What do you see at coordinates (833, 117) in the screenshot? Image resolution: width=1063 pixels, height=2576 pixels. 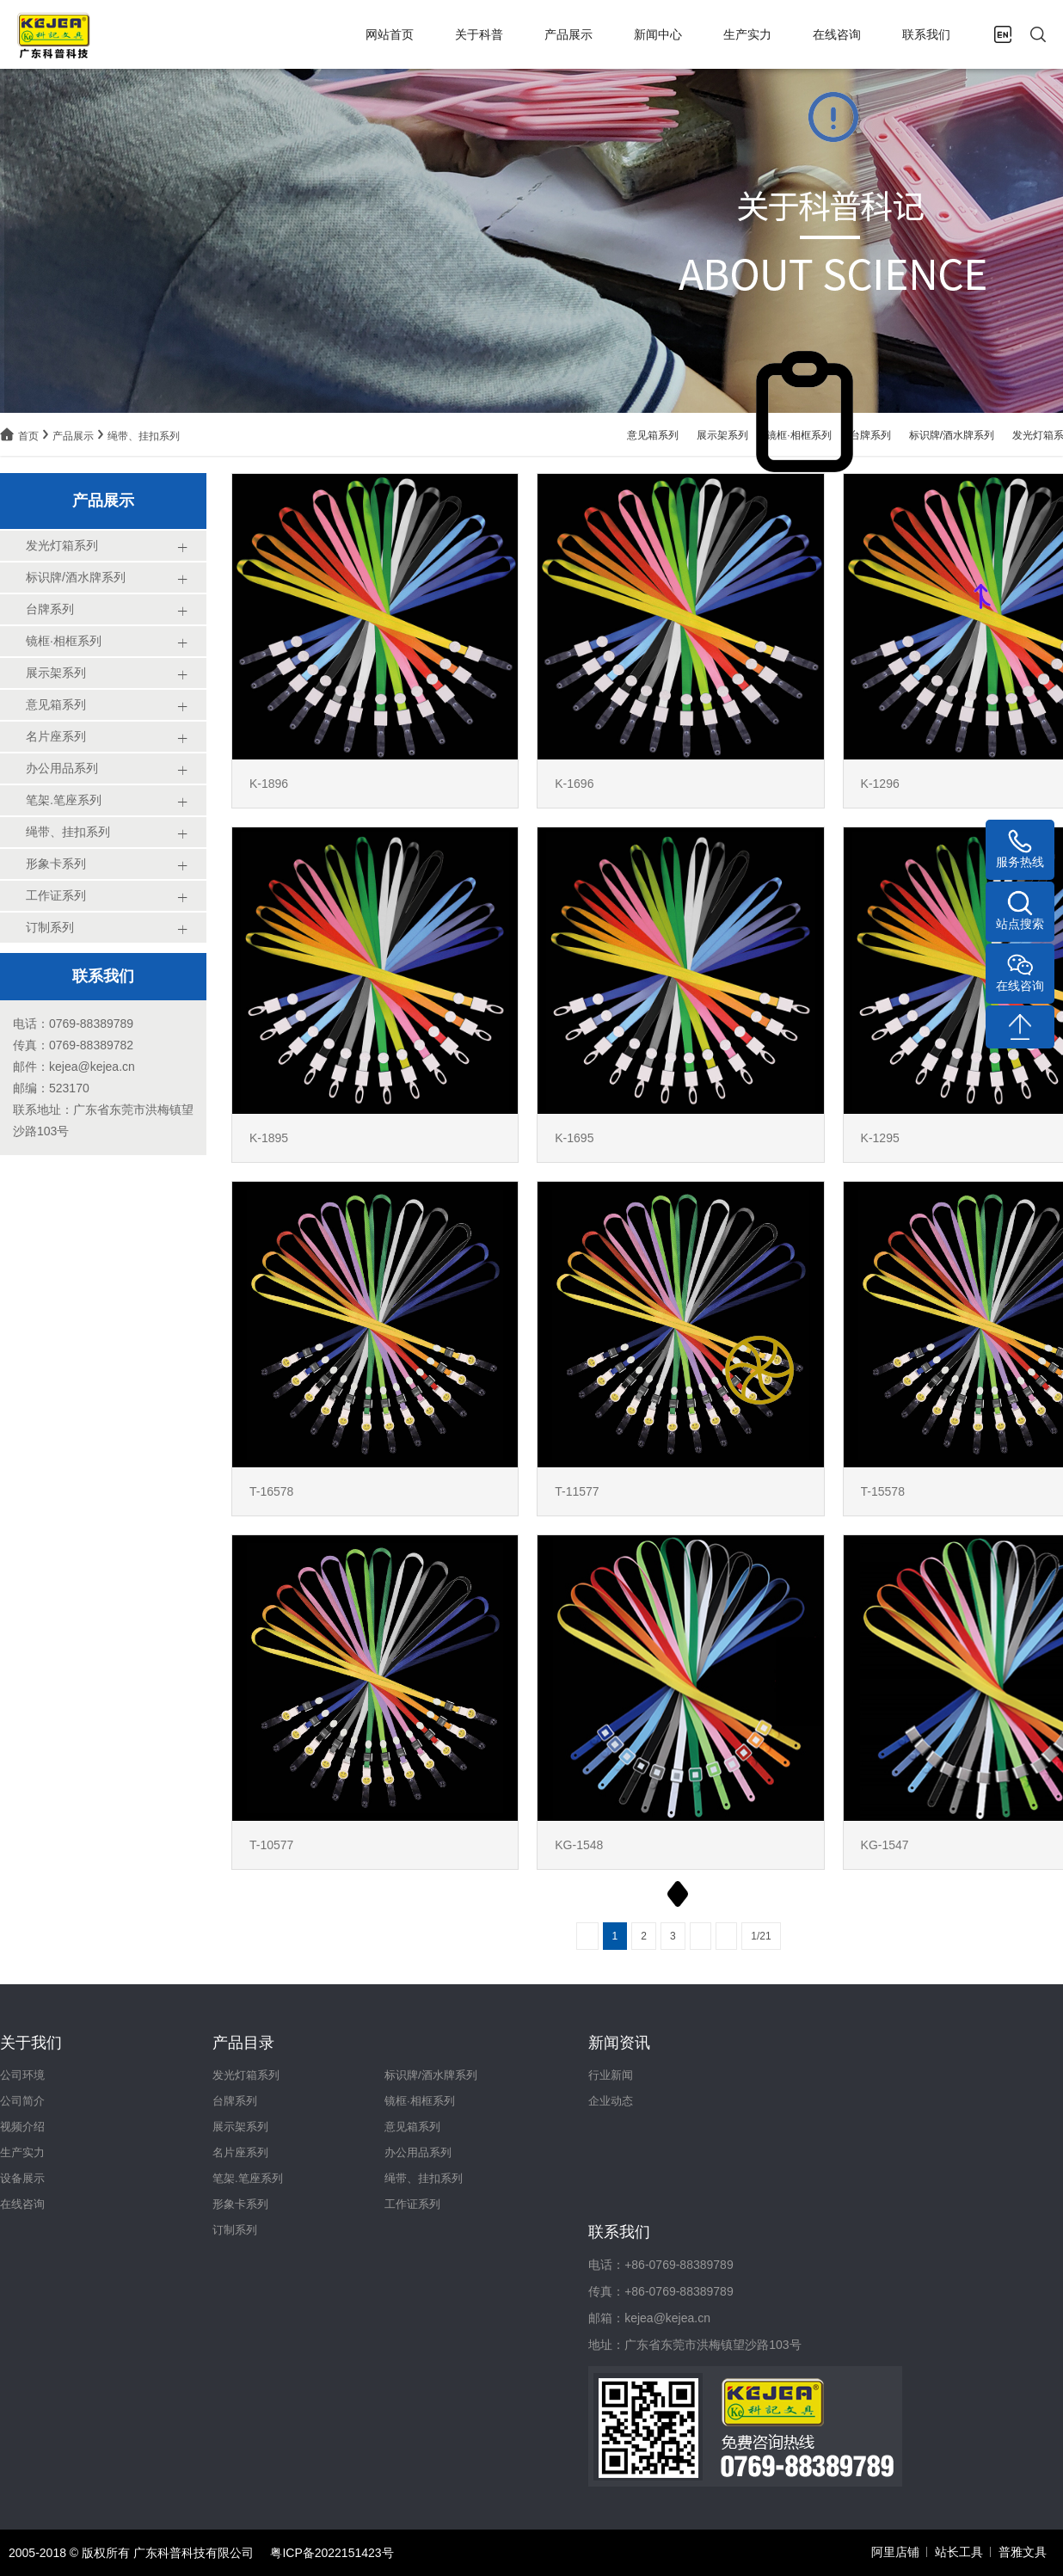 I see `indicates a warning or alert requiring attention` at bounding box center [833, 117].